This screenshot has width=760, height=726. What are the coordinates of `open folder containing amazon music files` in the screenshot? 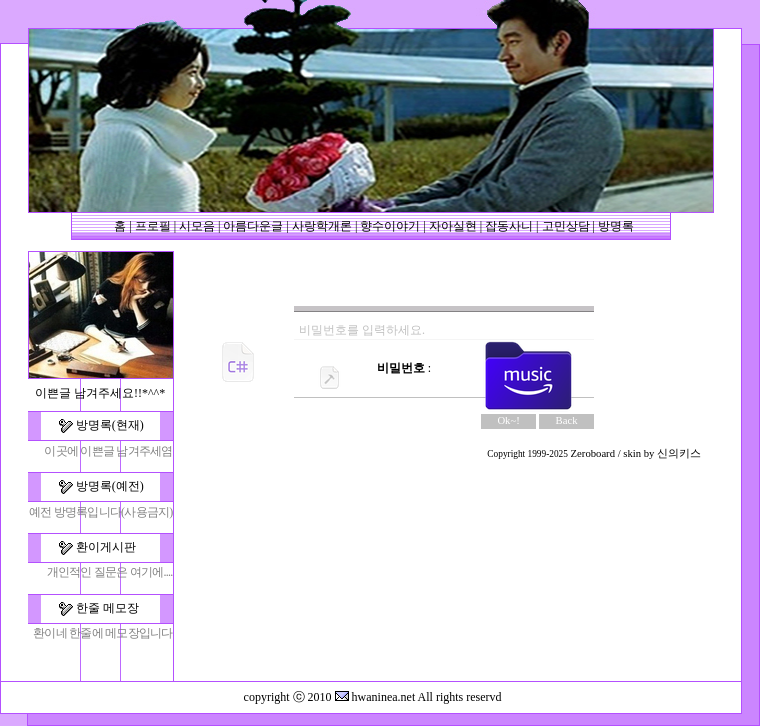 It's located at (528, 378).